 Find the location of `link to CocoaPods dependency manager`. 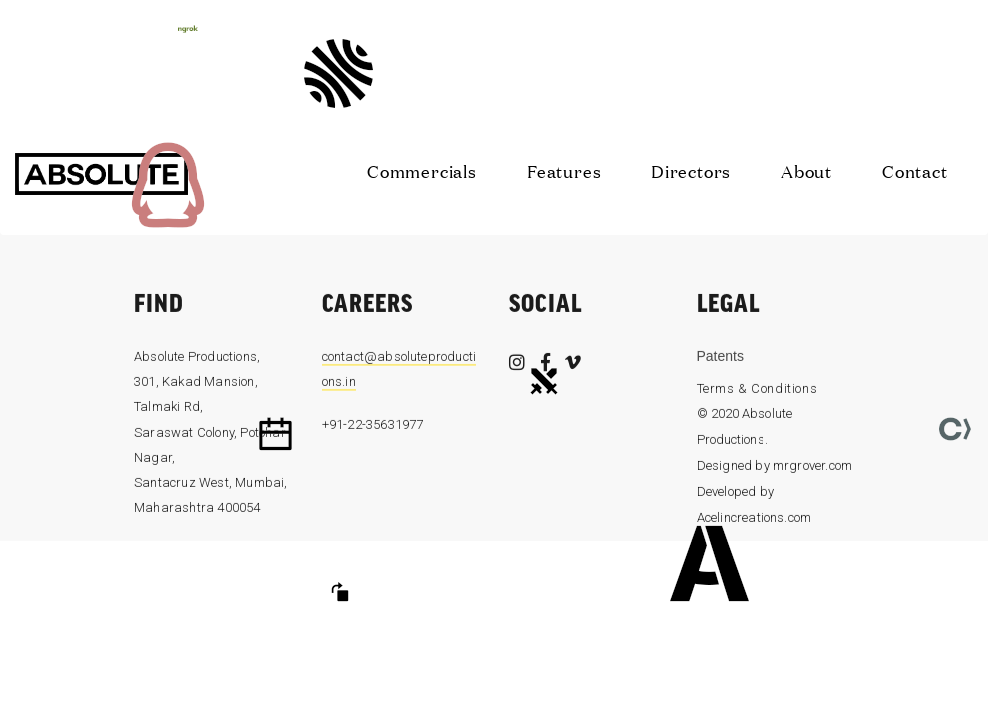

link to CocoaPods dependency manager is located at coordinates (955, 429).